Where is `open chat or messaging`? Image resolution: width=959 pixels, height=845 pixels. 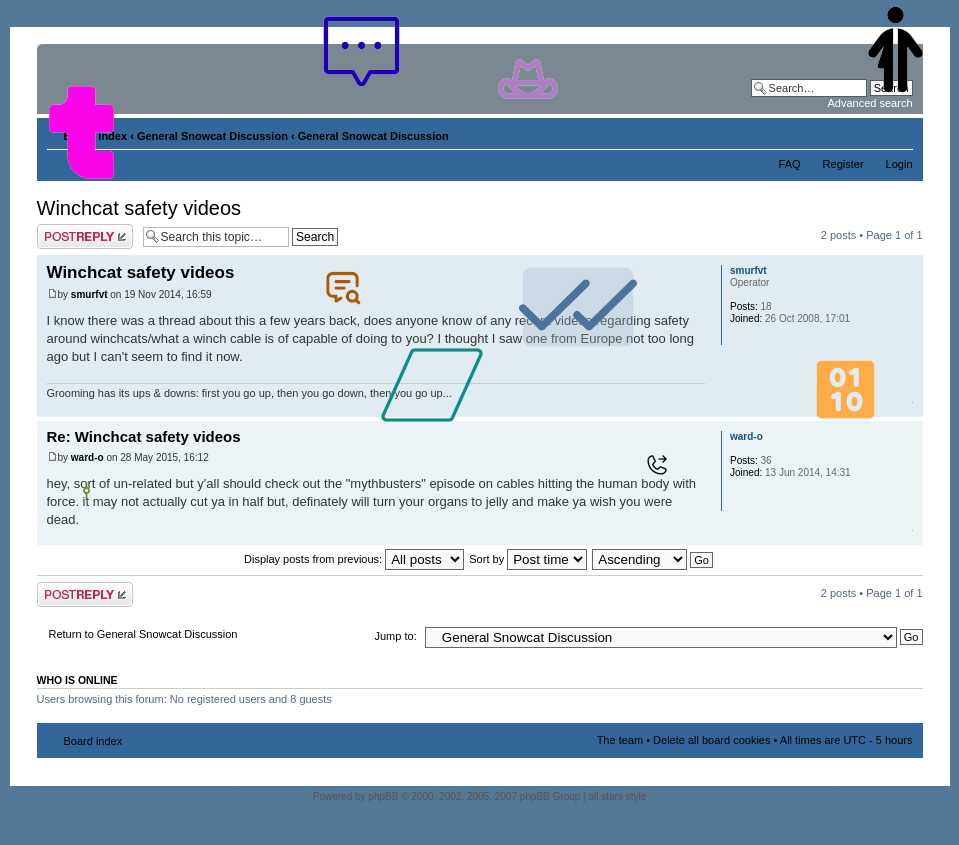
open chat or messaging is located at coordinates (361, 48).